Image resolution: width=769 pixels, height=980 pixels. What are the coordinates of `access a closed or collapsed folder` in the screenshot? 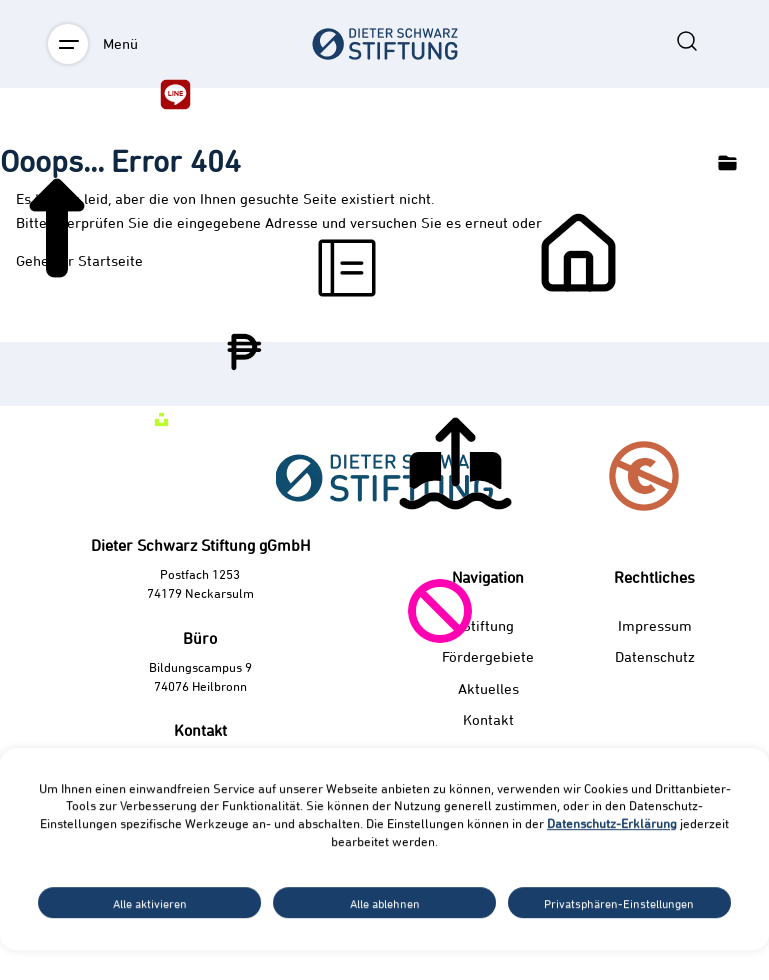 It's located at (727, 163).